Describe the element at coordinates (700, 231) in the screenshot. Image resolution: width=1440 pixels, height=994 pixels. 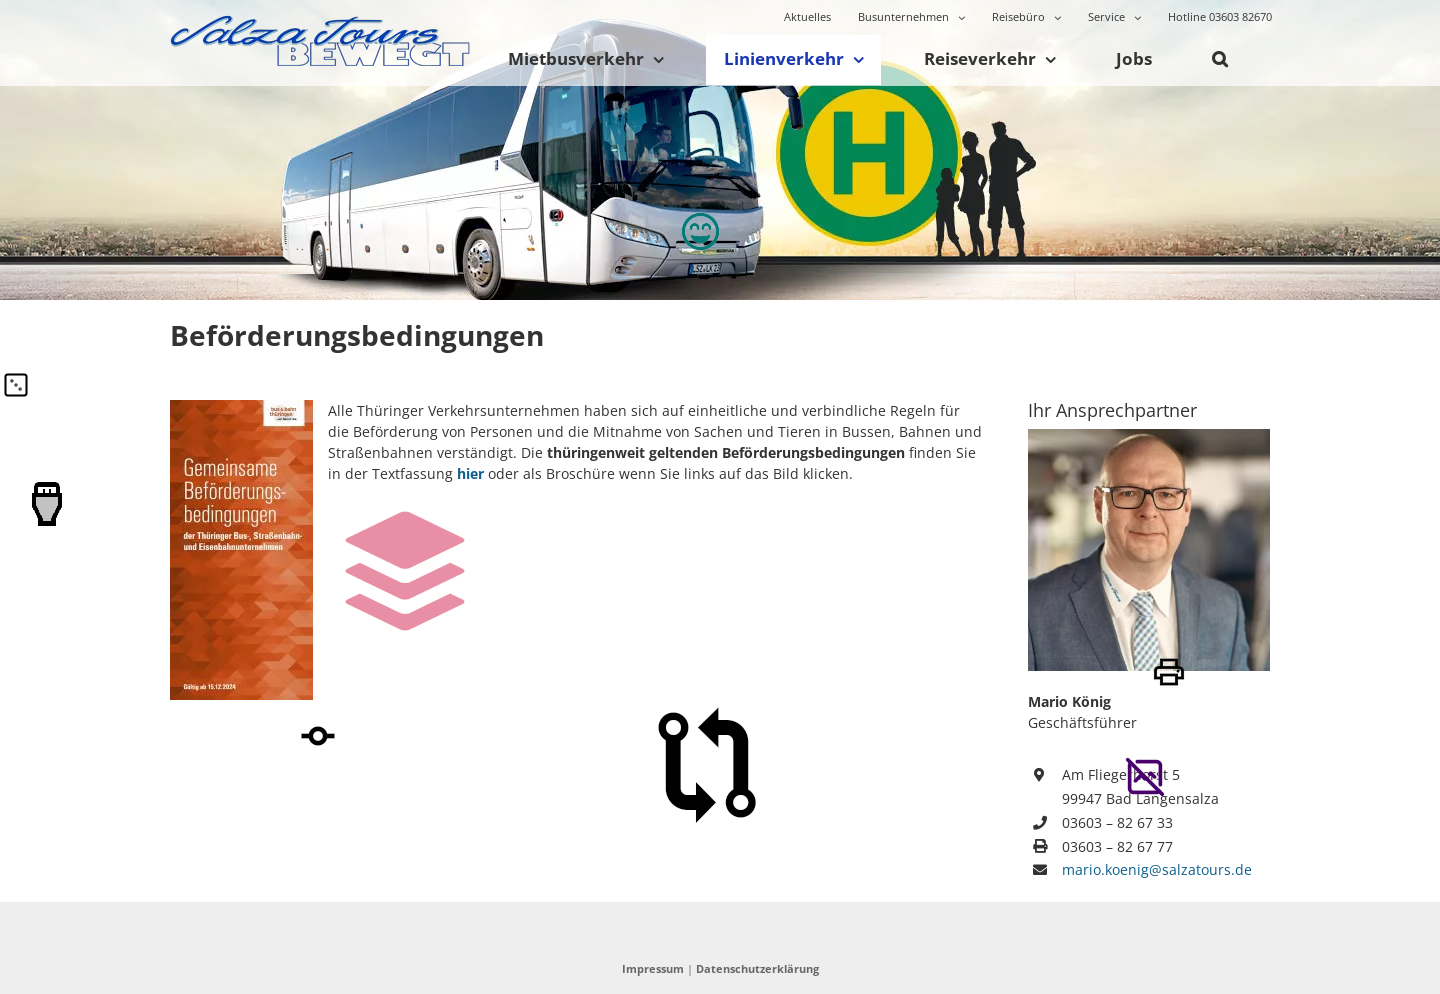
I see `add a happy reaction or emoji` at that location.